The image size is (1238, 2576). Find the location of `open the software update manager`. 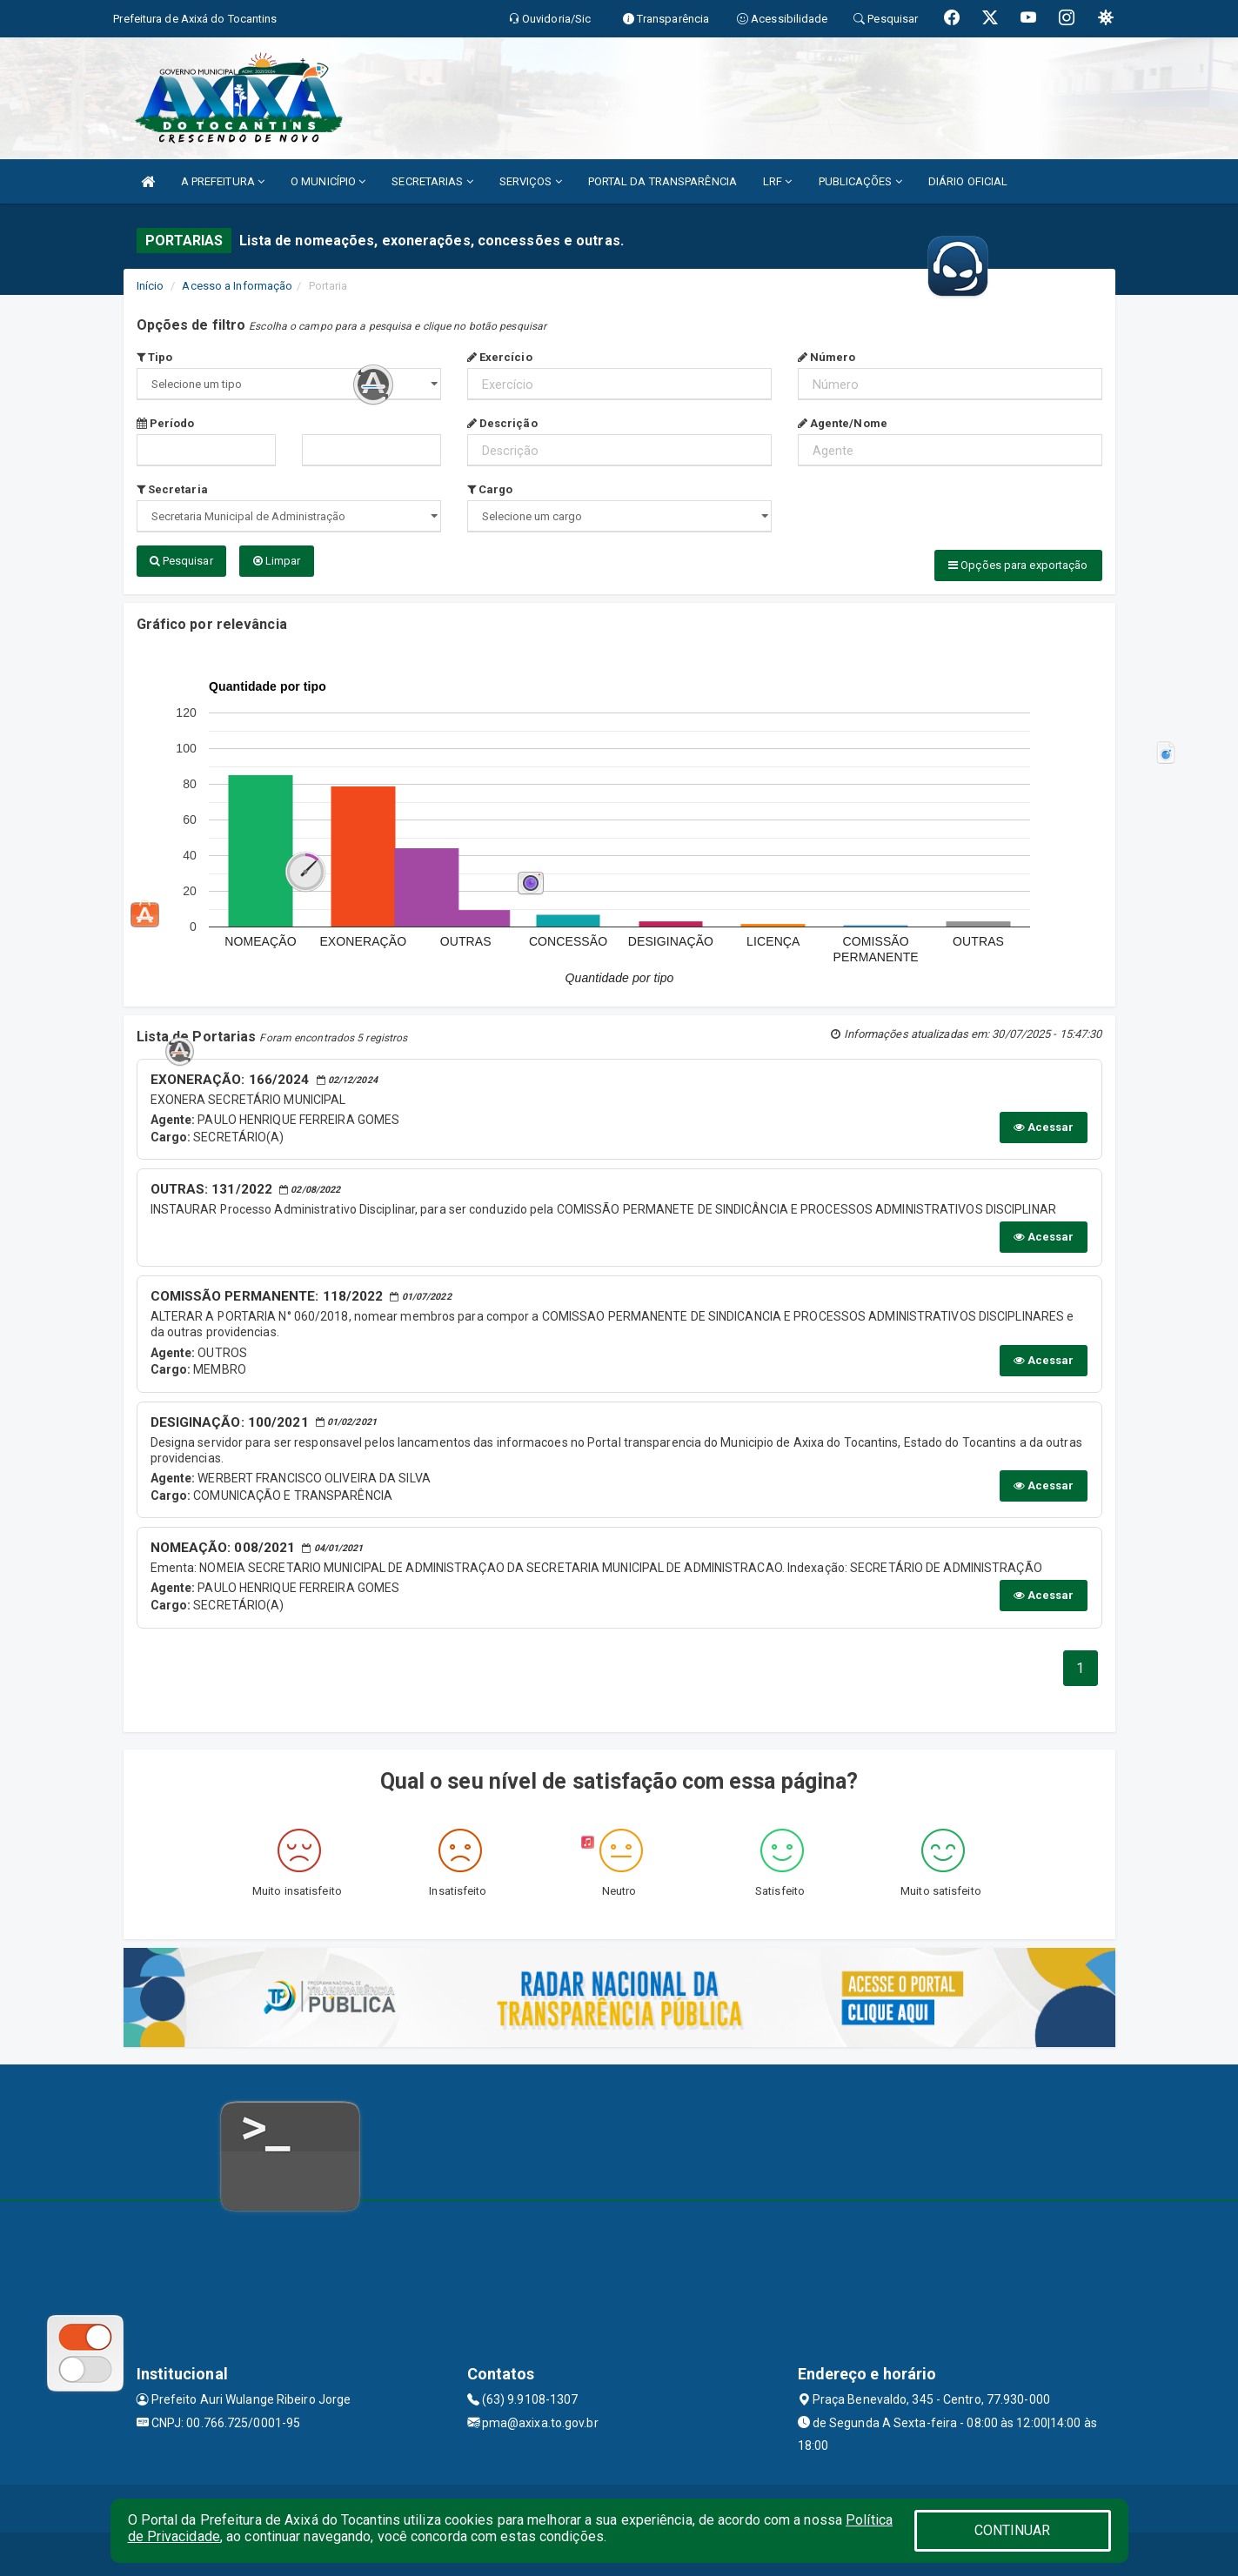

open the software update manager is located at coordinates (179, 1051).